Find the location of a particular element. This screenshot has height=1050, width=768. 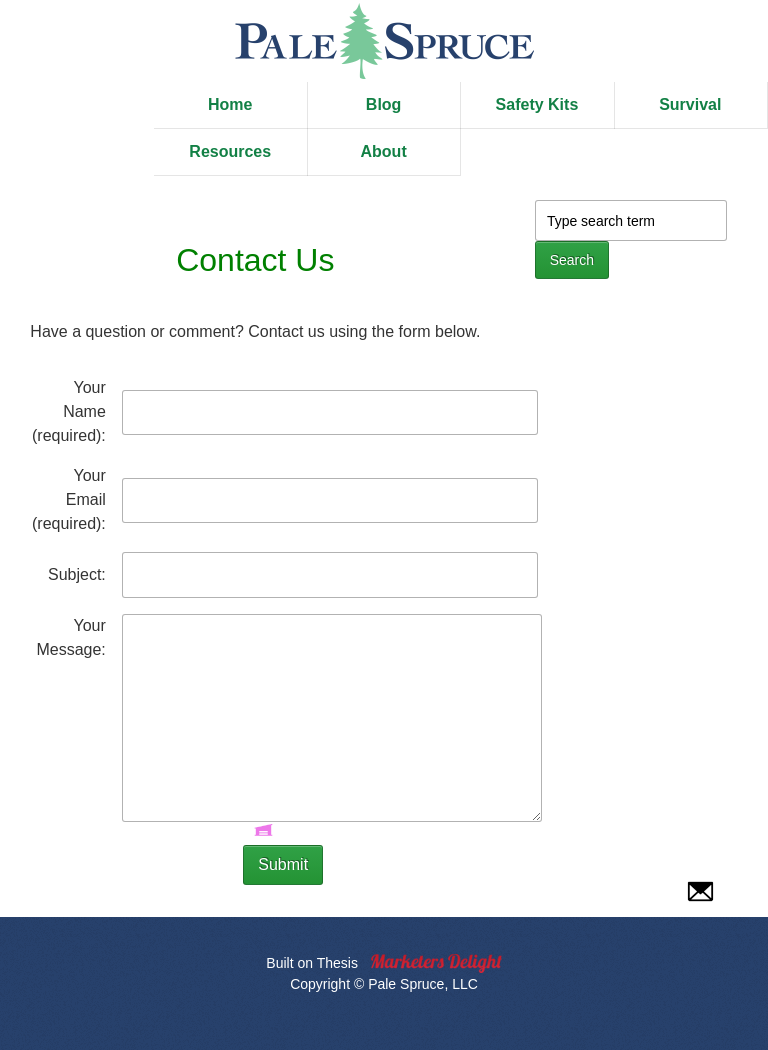

access your email inbox is located at coordinates (700, 891).